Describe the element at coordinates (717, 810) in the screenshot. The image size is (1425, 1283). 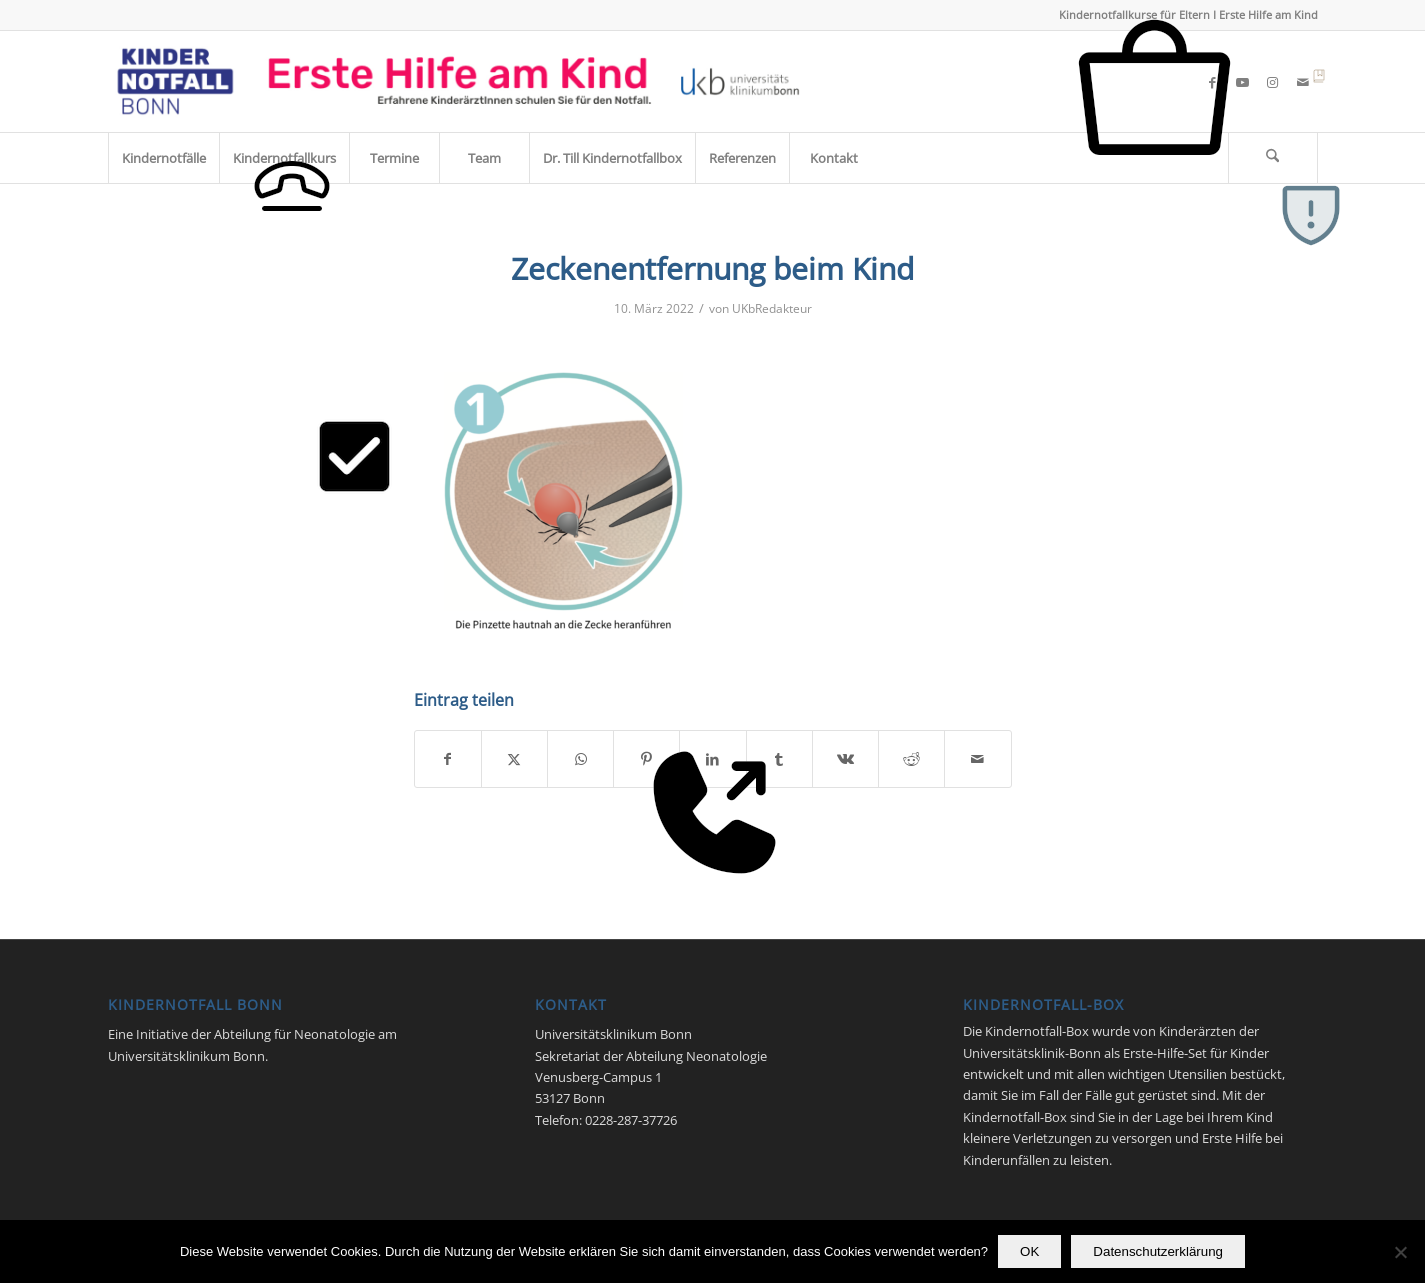
I see `make an outgoing call` at that location.